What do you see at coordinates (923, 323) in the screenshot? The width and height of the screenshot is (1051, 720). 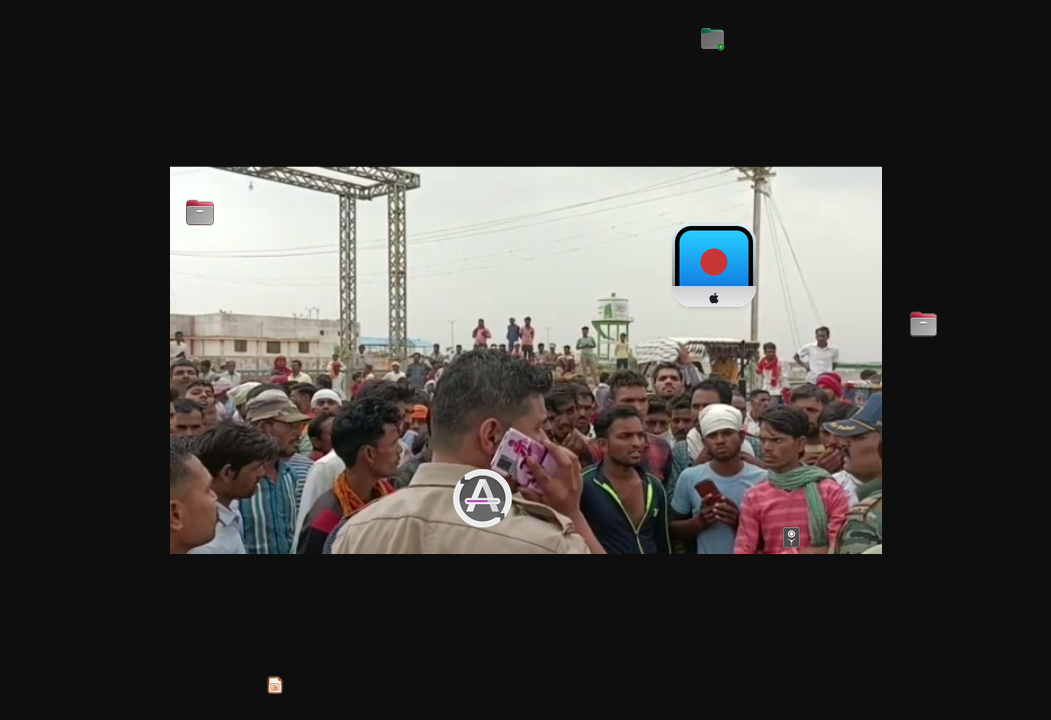 I see `open the file manager application` at bounding box center [923, 323].